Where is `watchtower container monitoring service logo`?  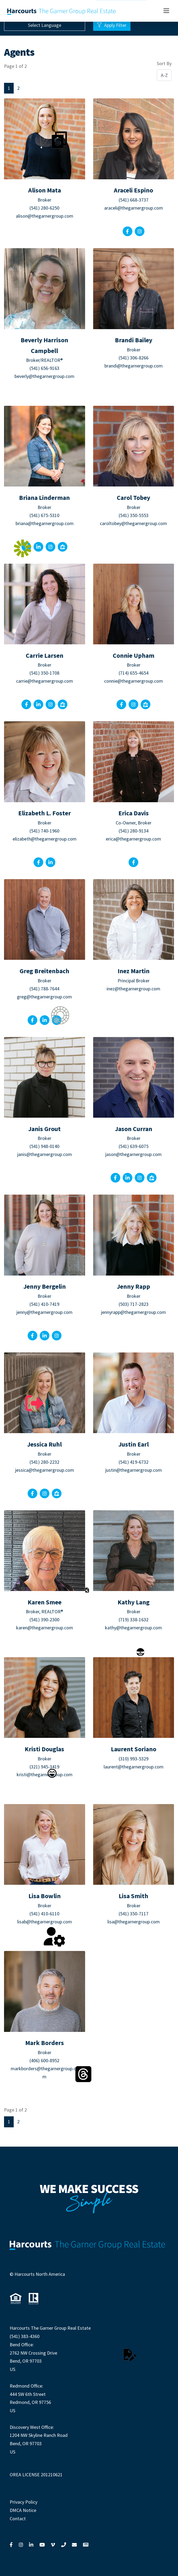
watchtower container monitoring service logo is located at coordinates (140, 1652).